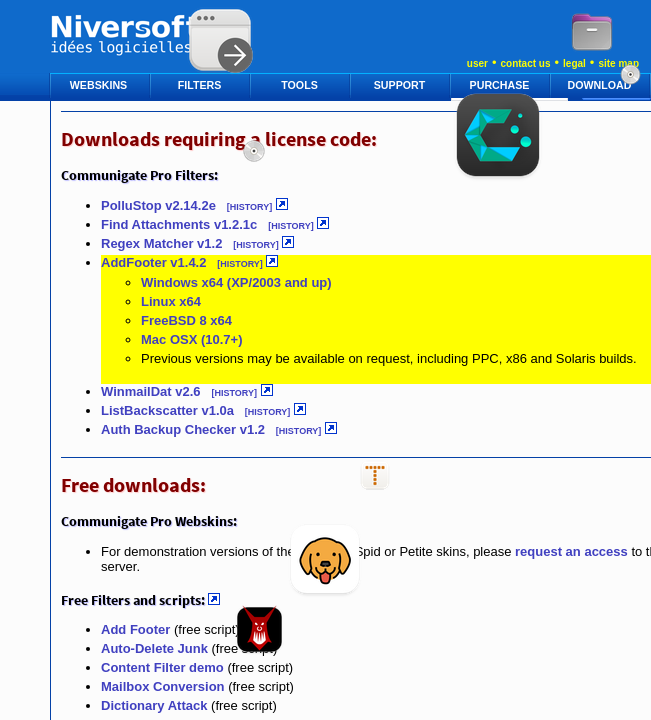  What do you see at coordinates (592, 32) in the screenshot?
I see `open the file manager application` at bounding box center [592, 32].